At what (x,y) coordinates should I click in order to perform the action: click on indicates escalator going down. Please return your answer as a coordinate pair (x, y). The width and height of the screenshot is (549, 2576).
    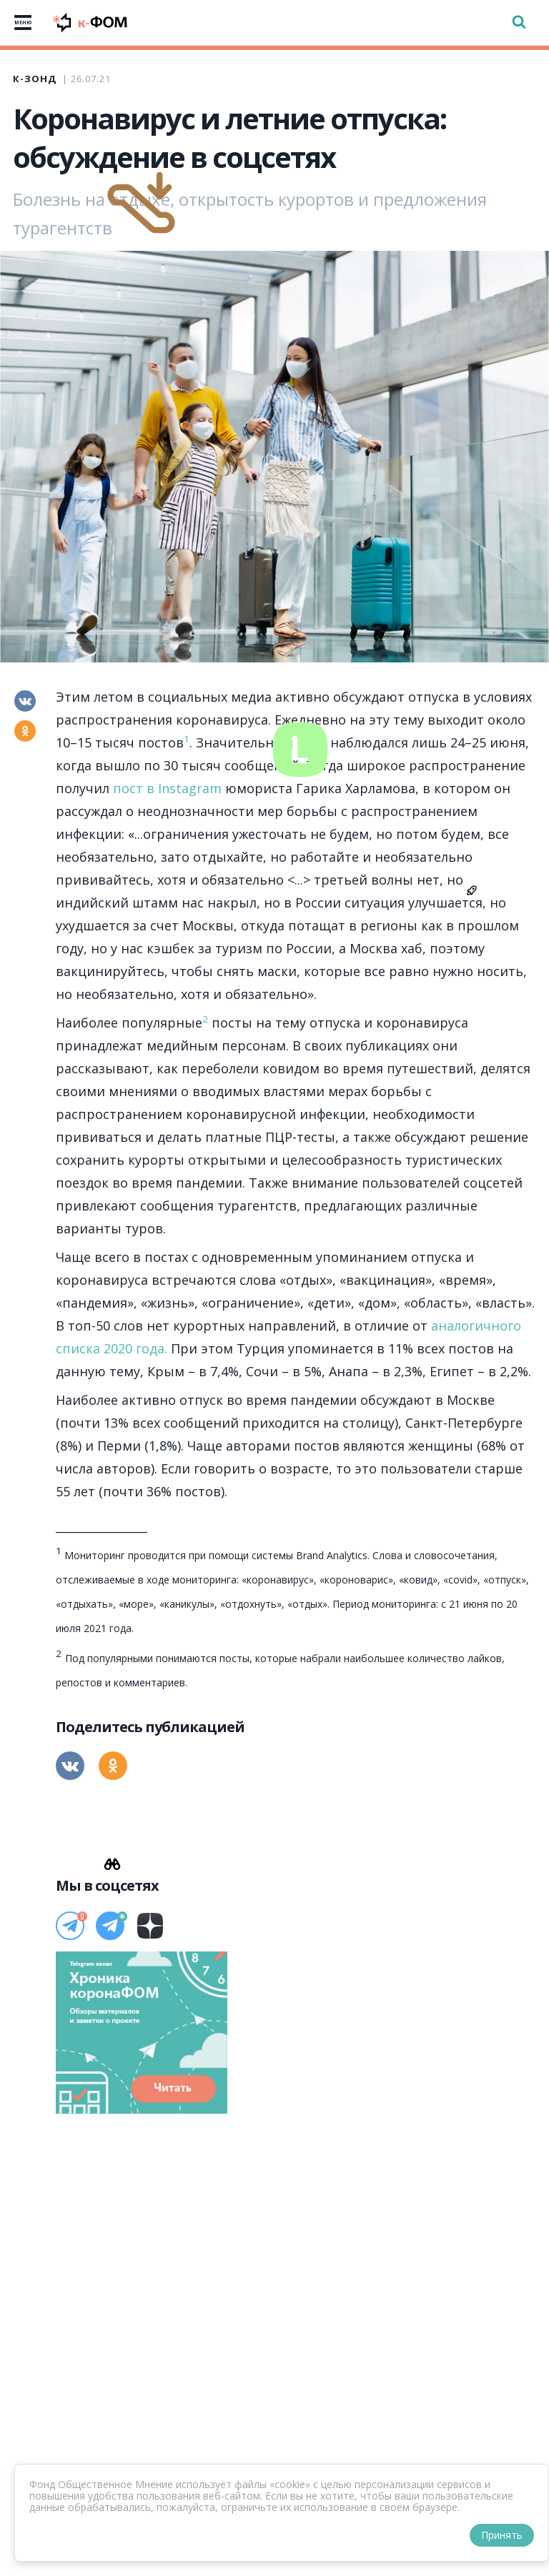
    Looking at the image, I should click on (141, 202).